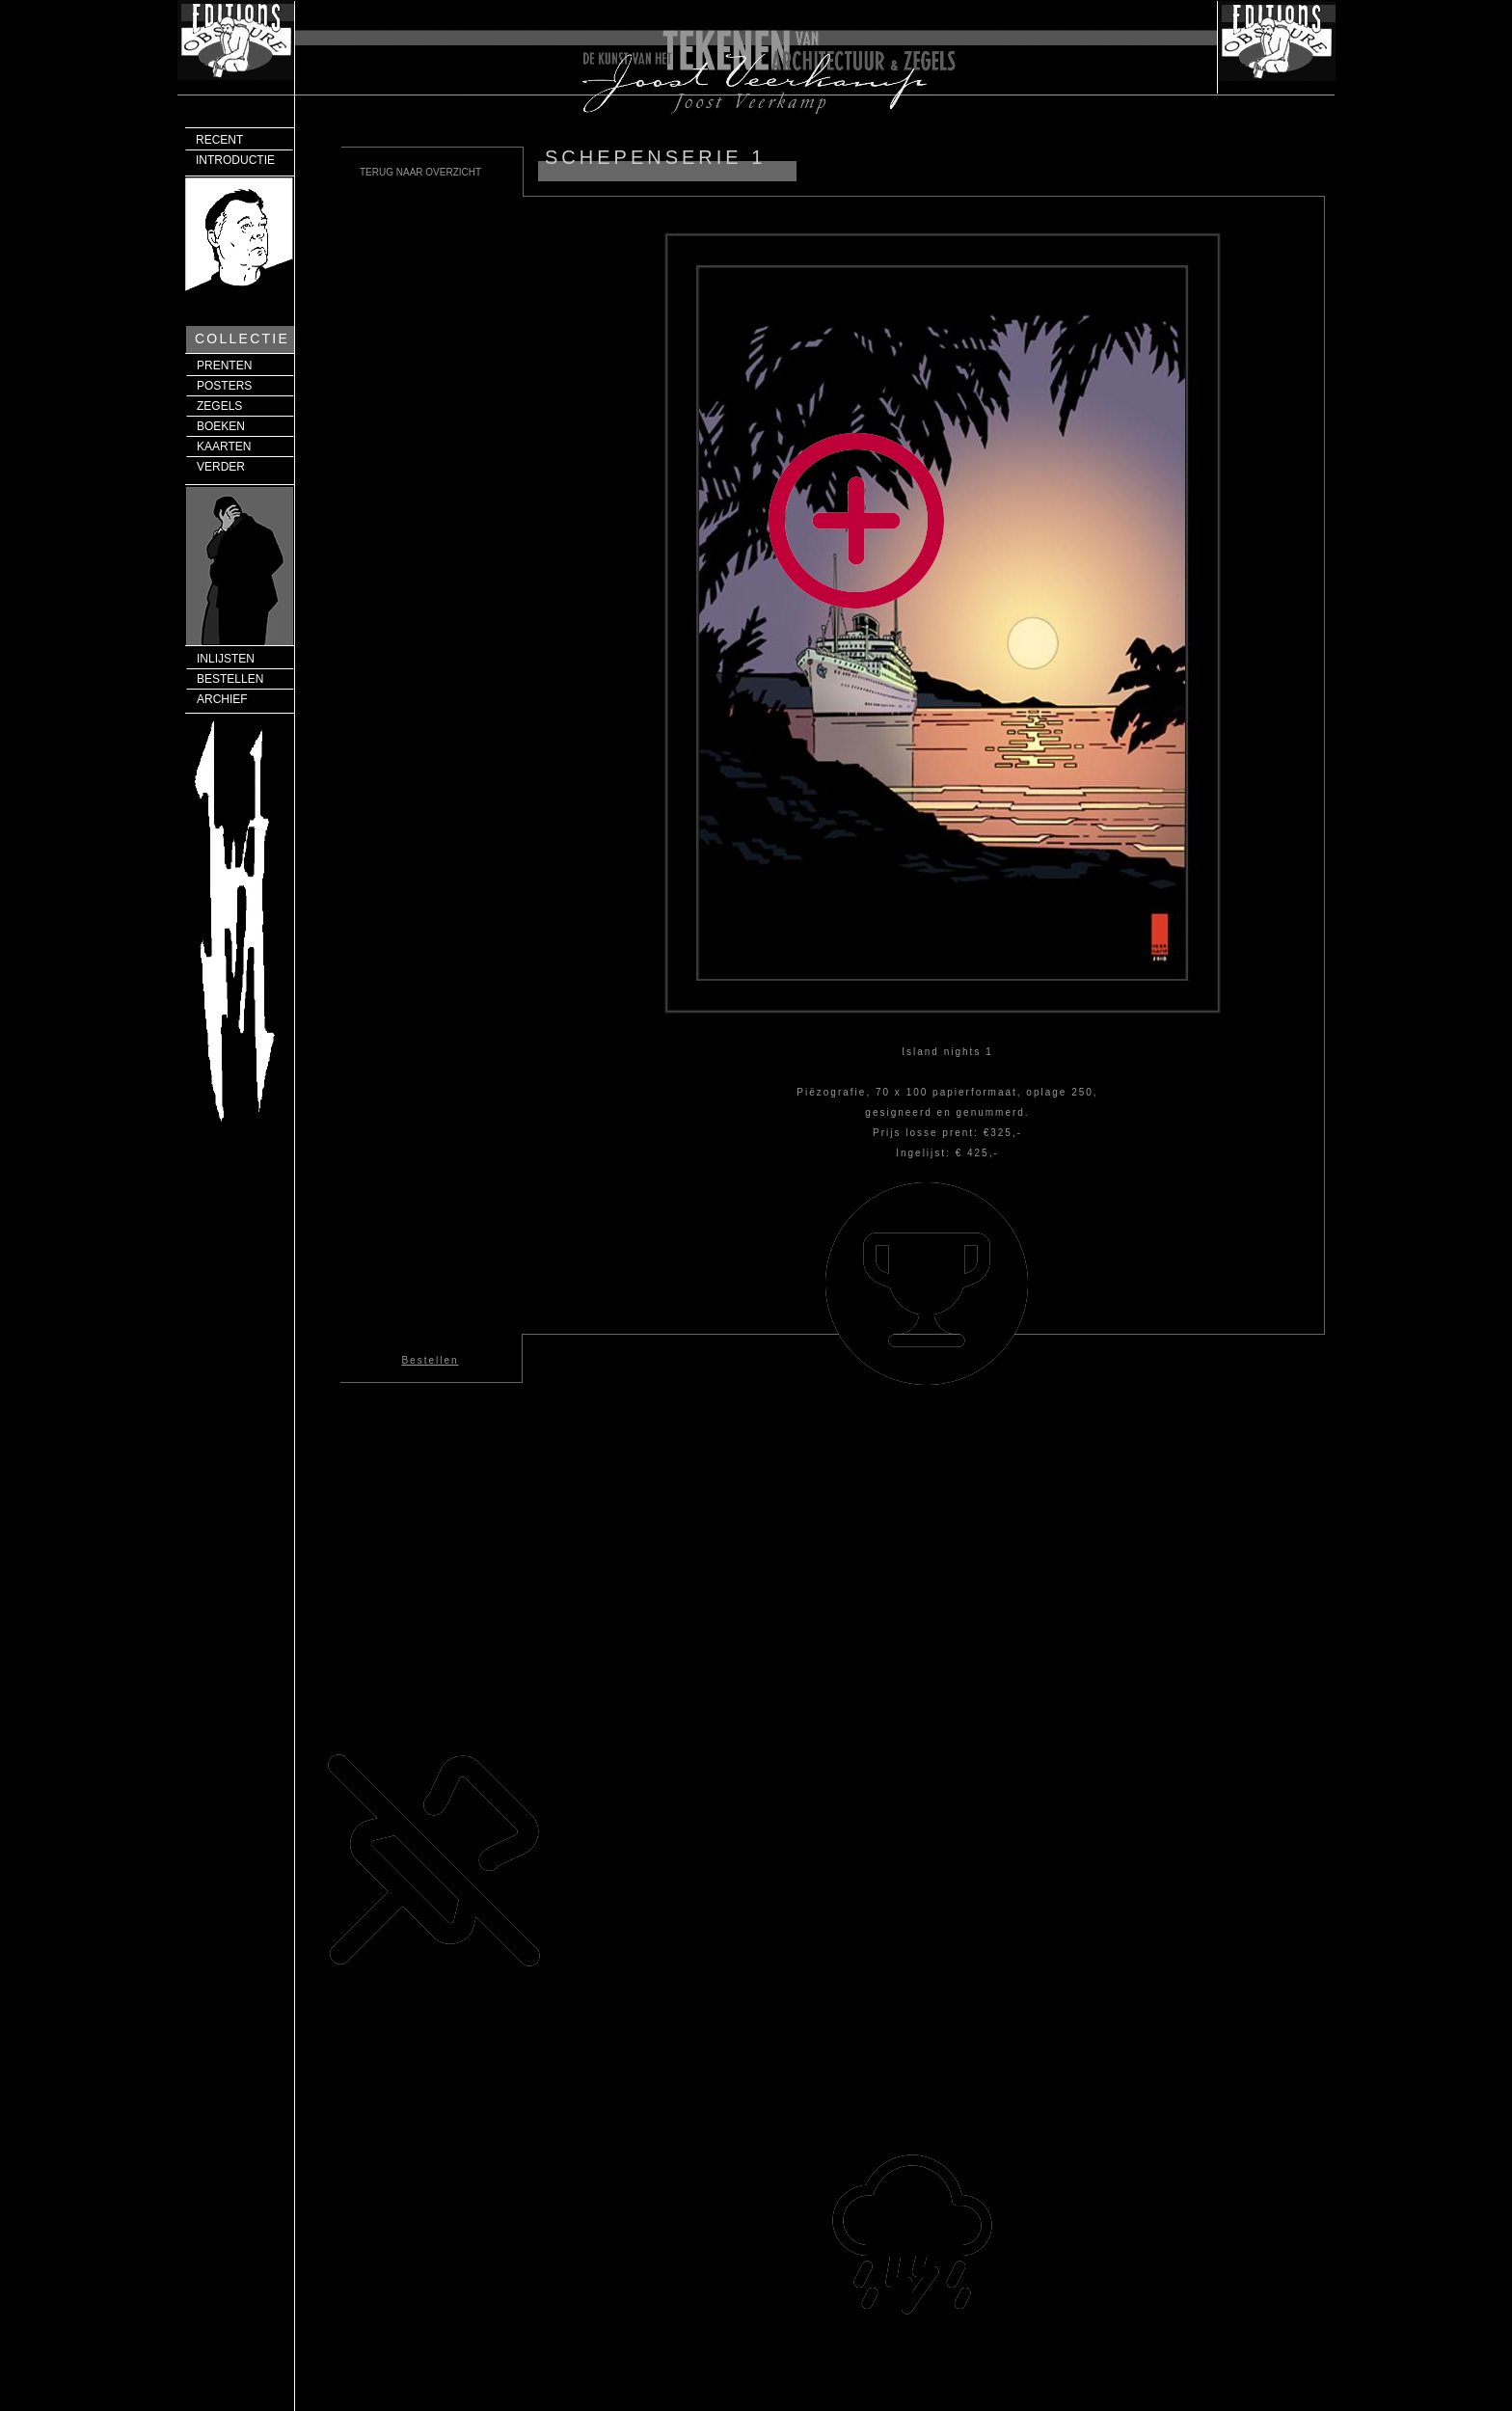  Describe the element at coordinates (434, 1860) in the screenshot. I see `unpin an item from your saved list` at that location.